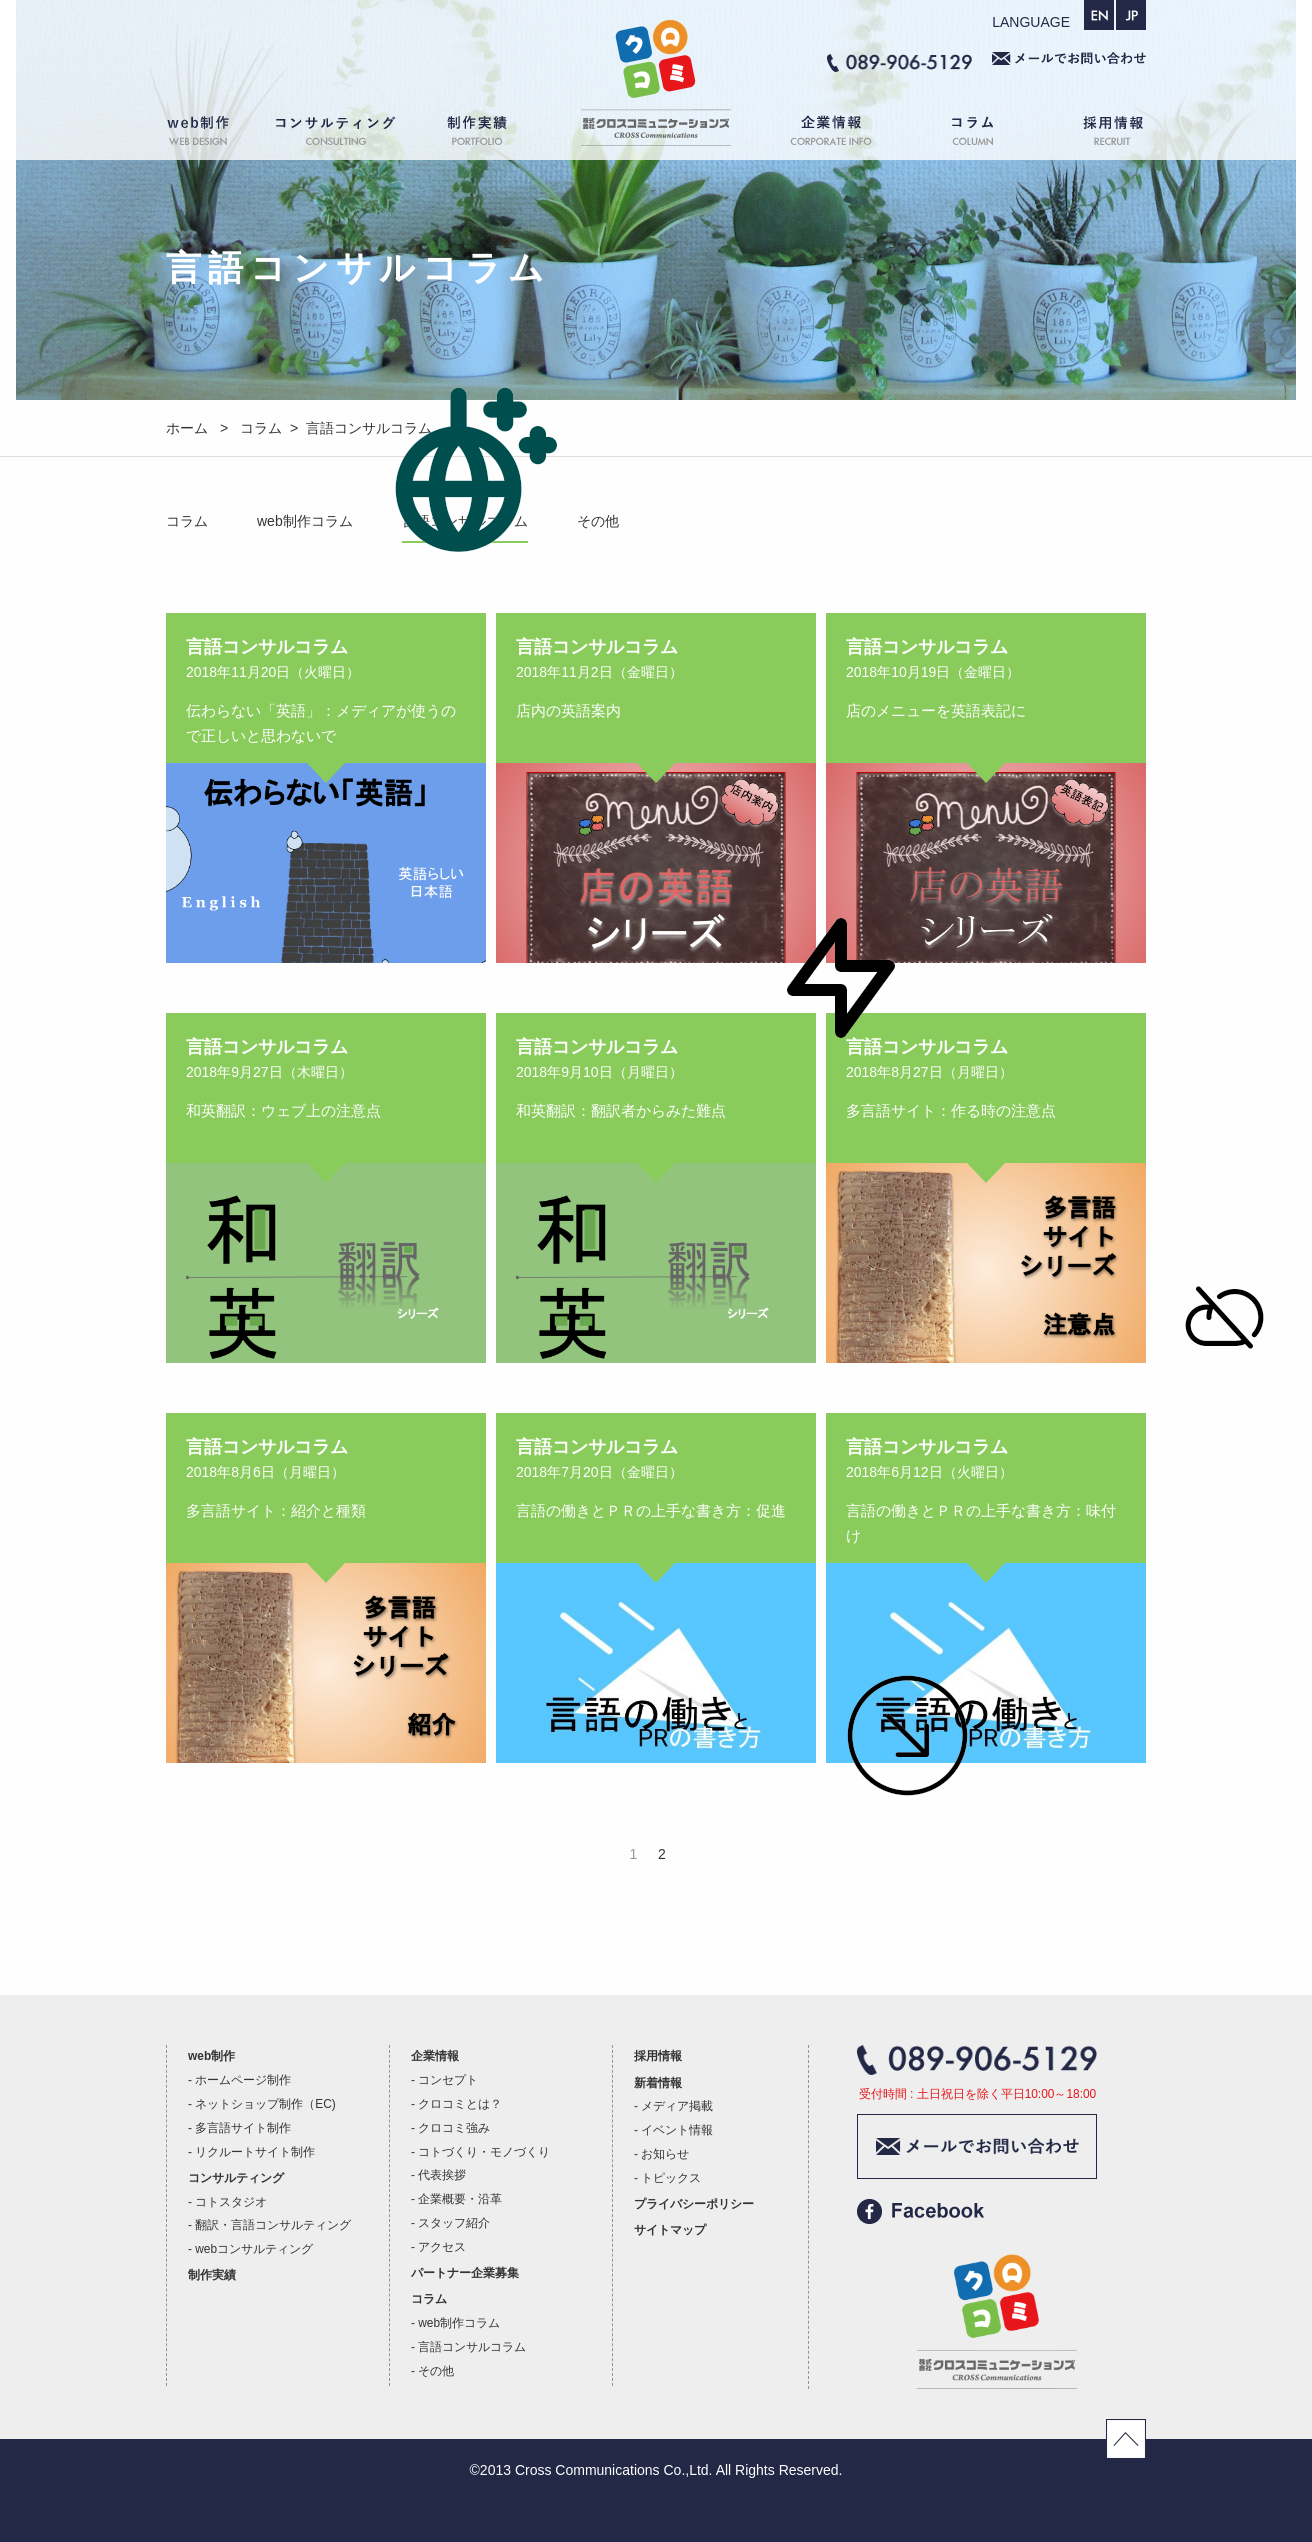 This screenshot has width=1312, height=2542. What do you see at coordinates (469, 472) in the screenshot?
I see `access party or celebration mode` at bounding box center [469, 472].